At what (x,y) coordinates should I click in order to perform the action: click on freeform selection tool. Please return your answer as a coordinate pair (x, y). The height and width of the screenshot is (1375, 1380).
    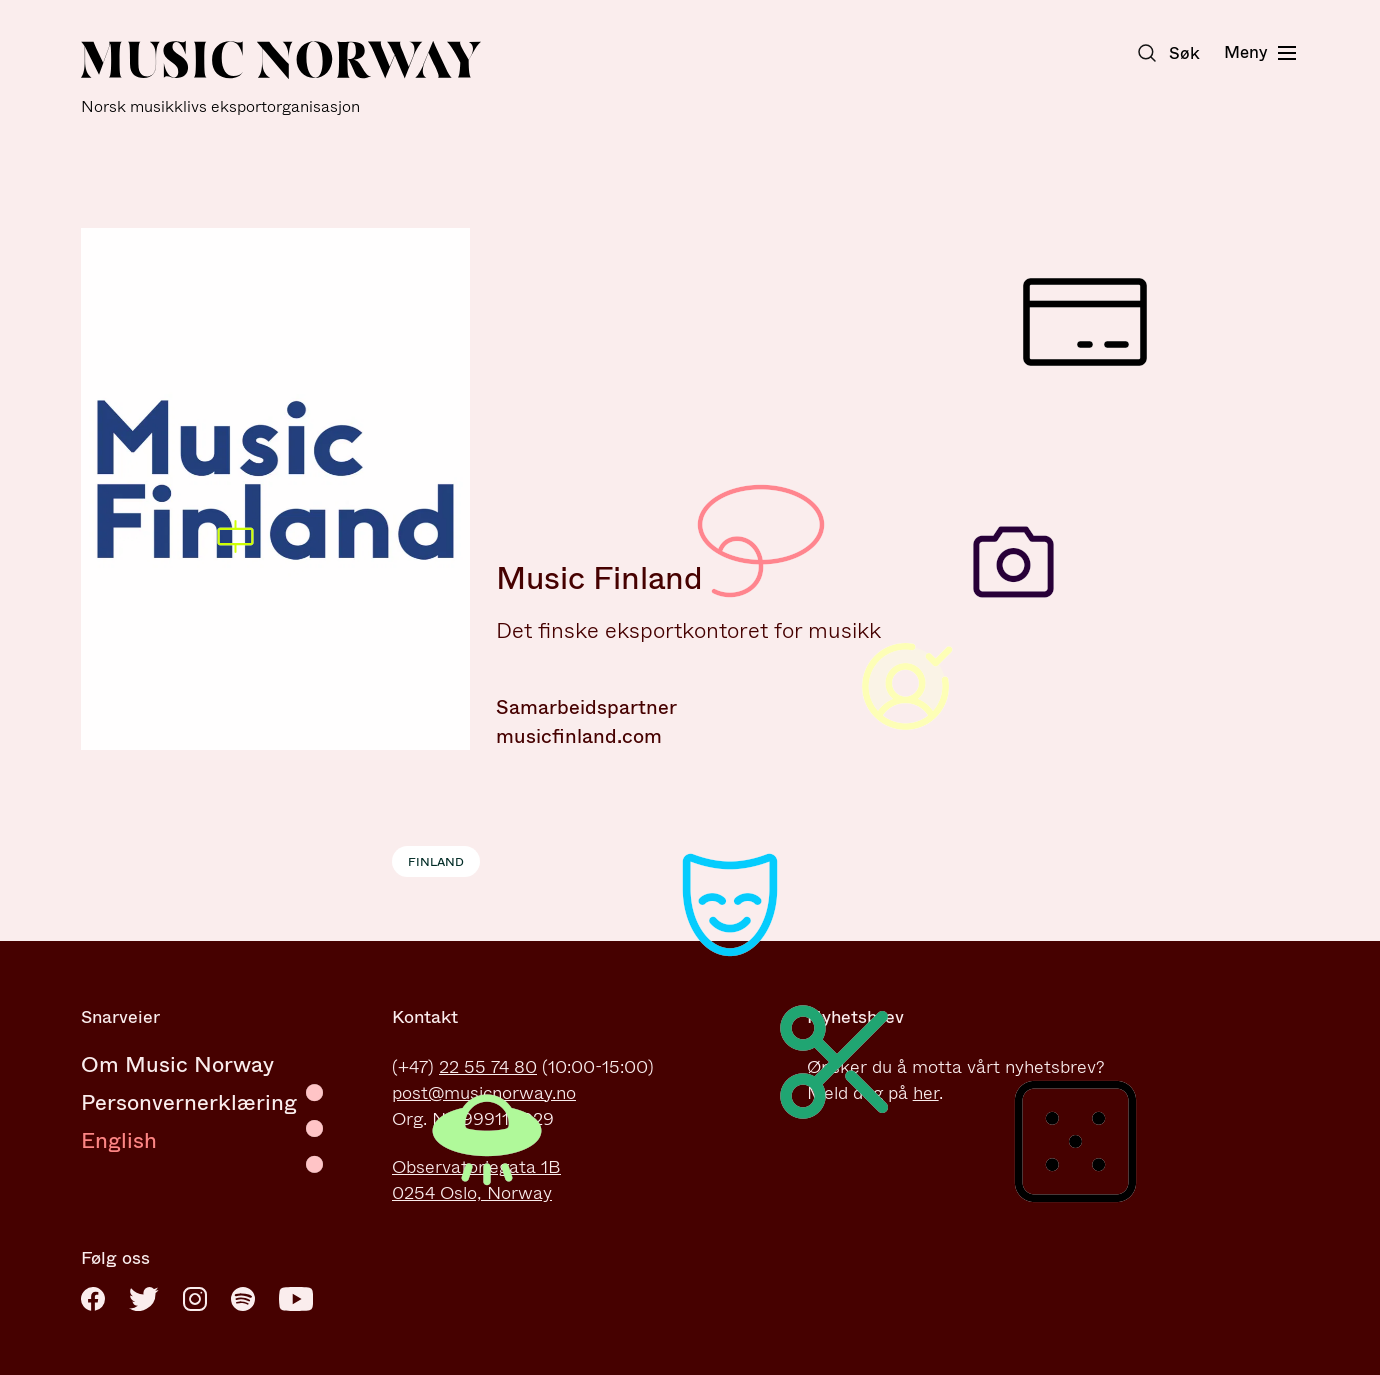
    Looking at the image, I should click on (761, 534).